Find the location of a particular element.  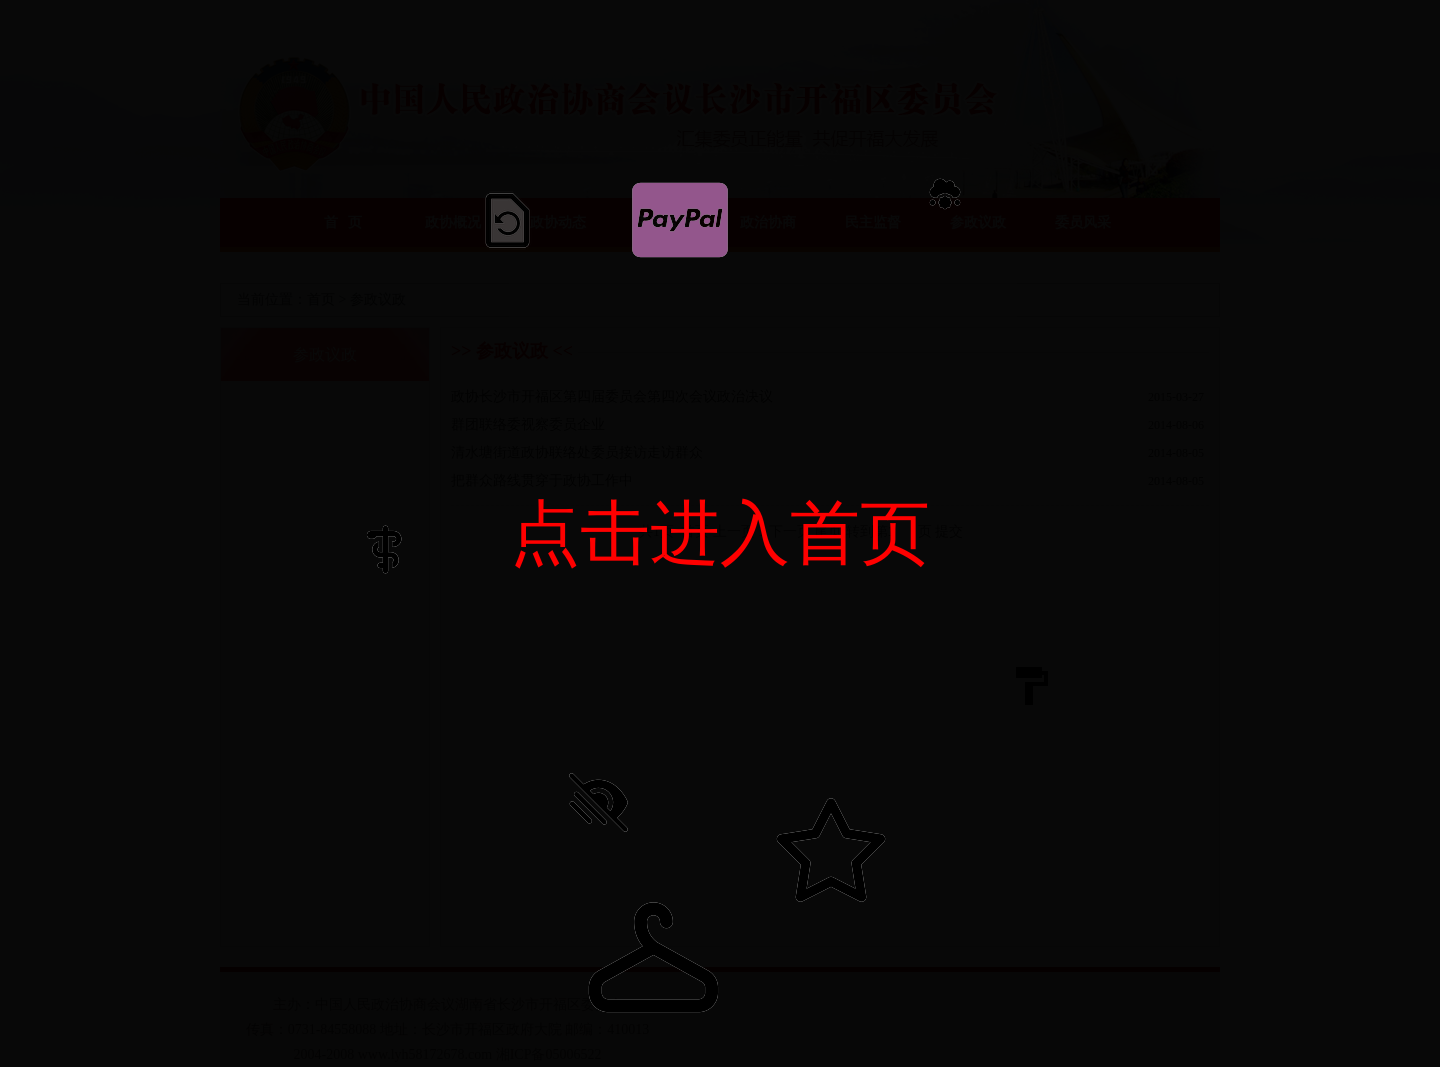

pay with PayPal is located at coordinates (680, 220).